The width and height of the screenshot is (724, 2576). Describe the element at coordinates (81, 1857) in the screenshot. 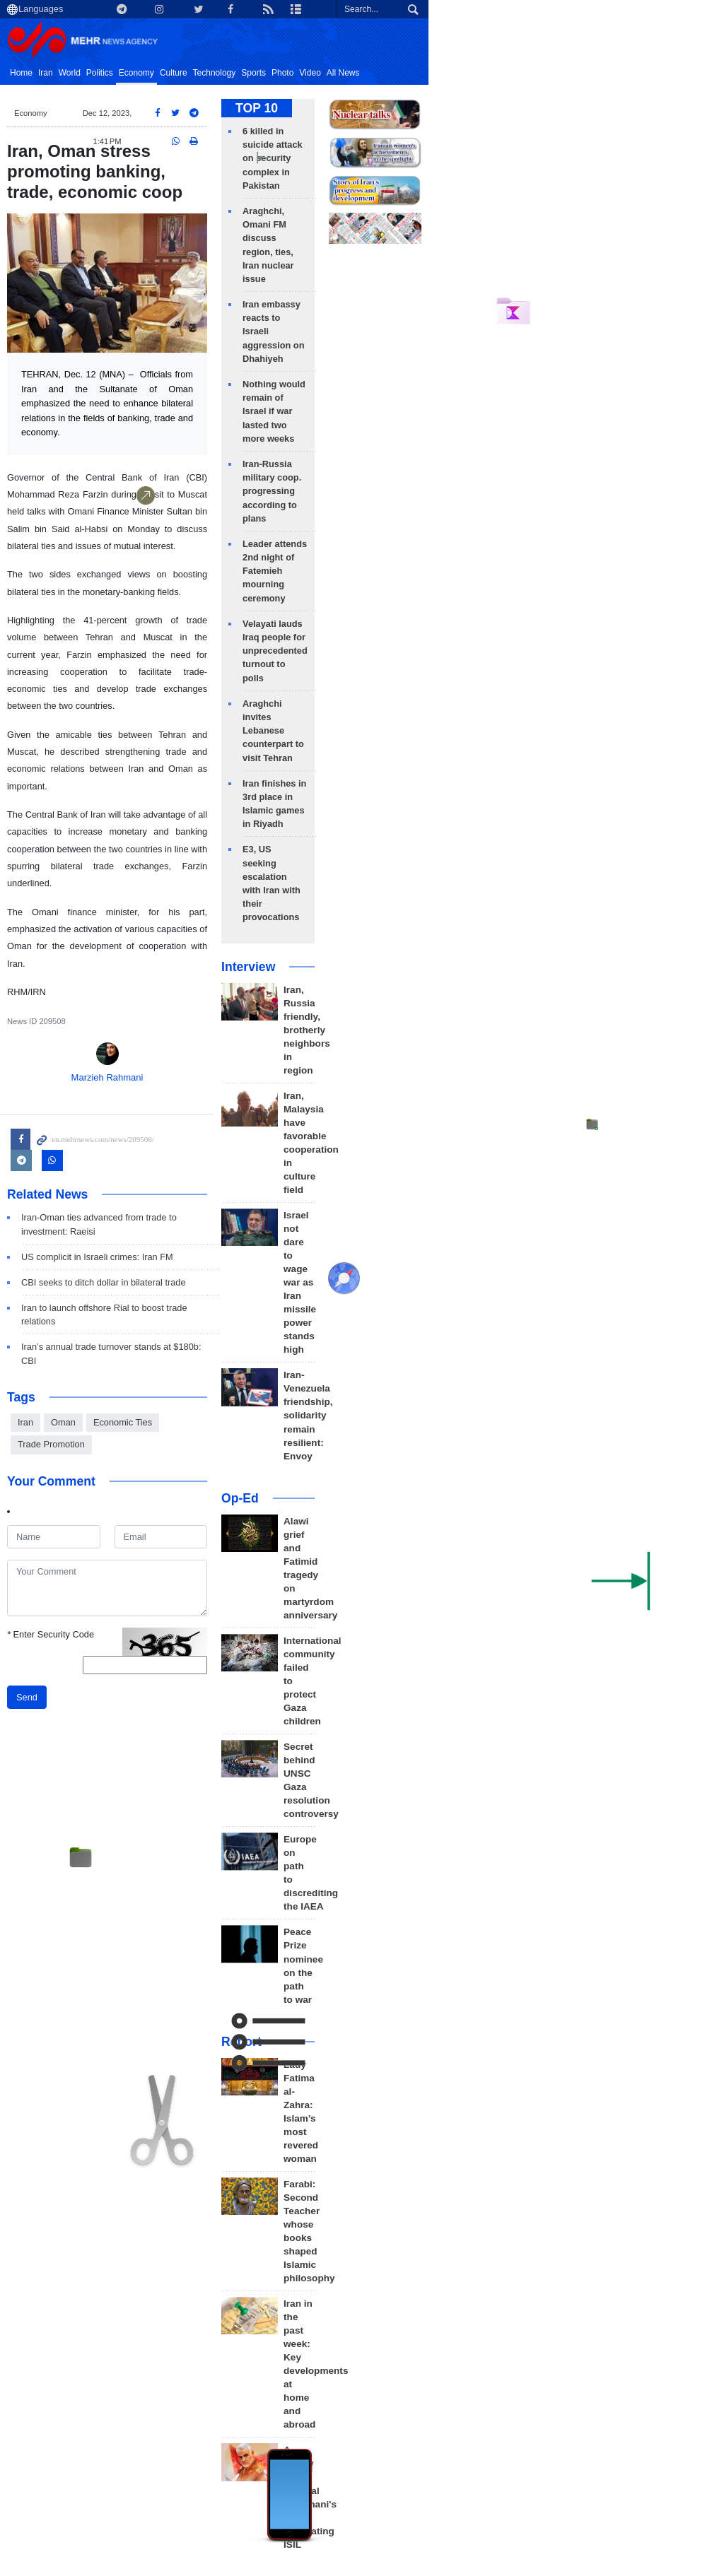

I see `open folder to view contents` at that location.